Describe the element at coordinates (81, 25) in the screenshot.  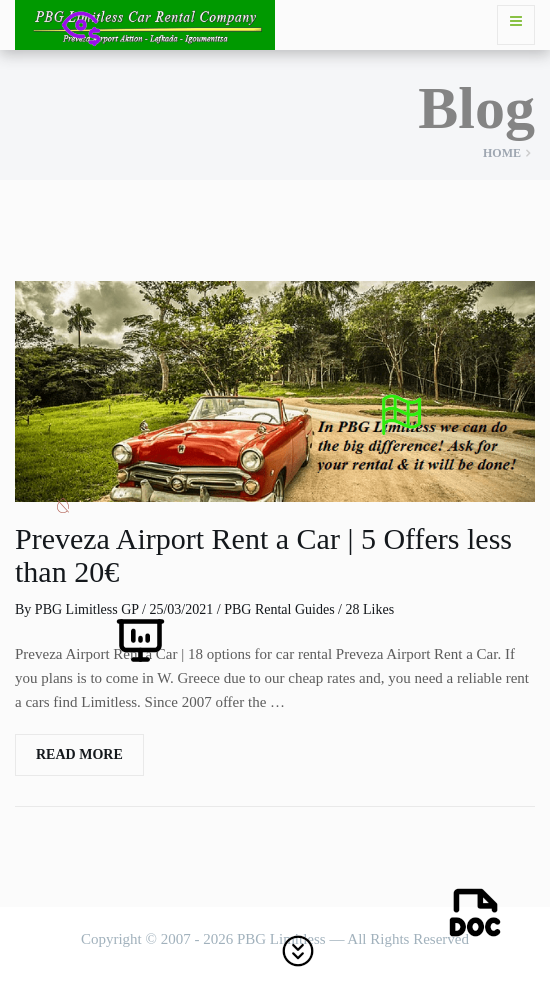
I see `view pricing or cost details` at that location.